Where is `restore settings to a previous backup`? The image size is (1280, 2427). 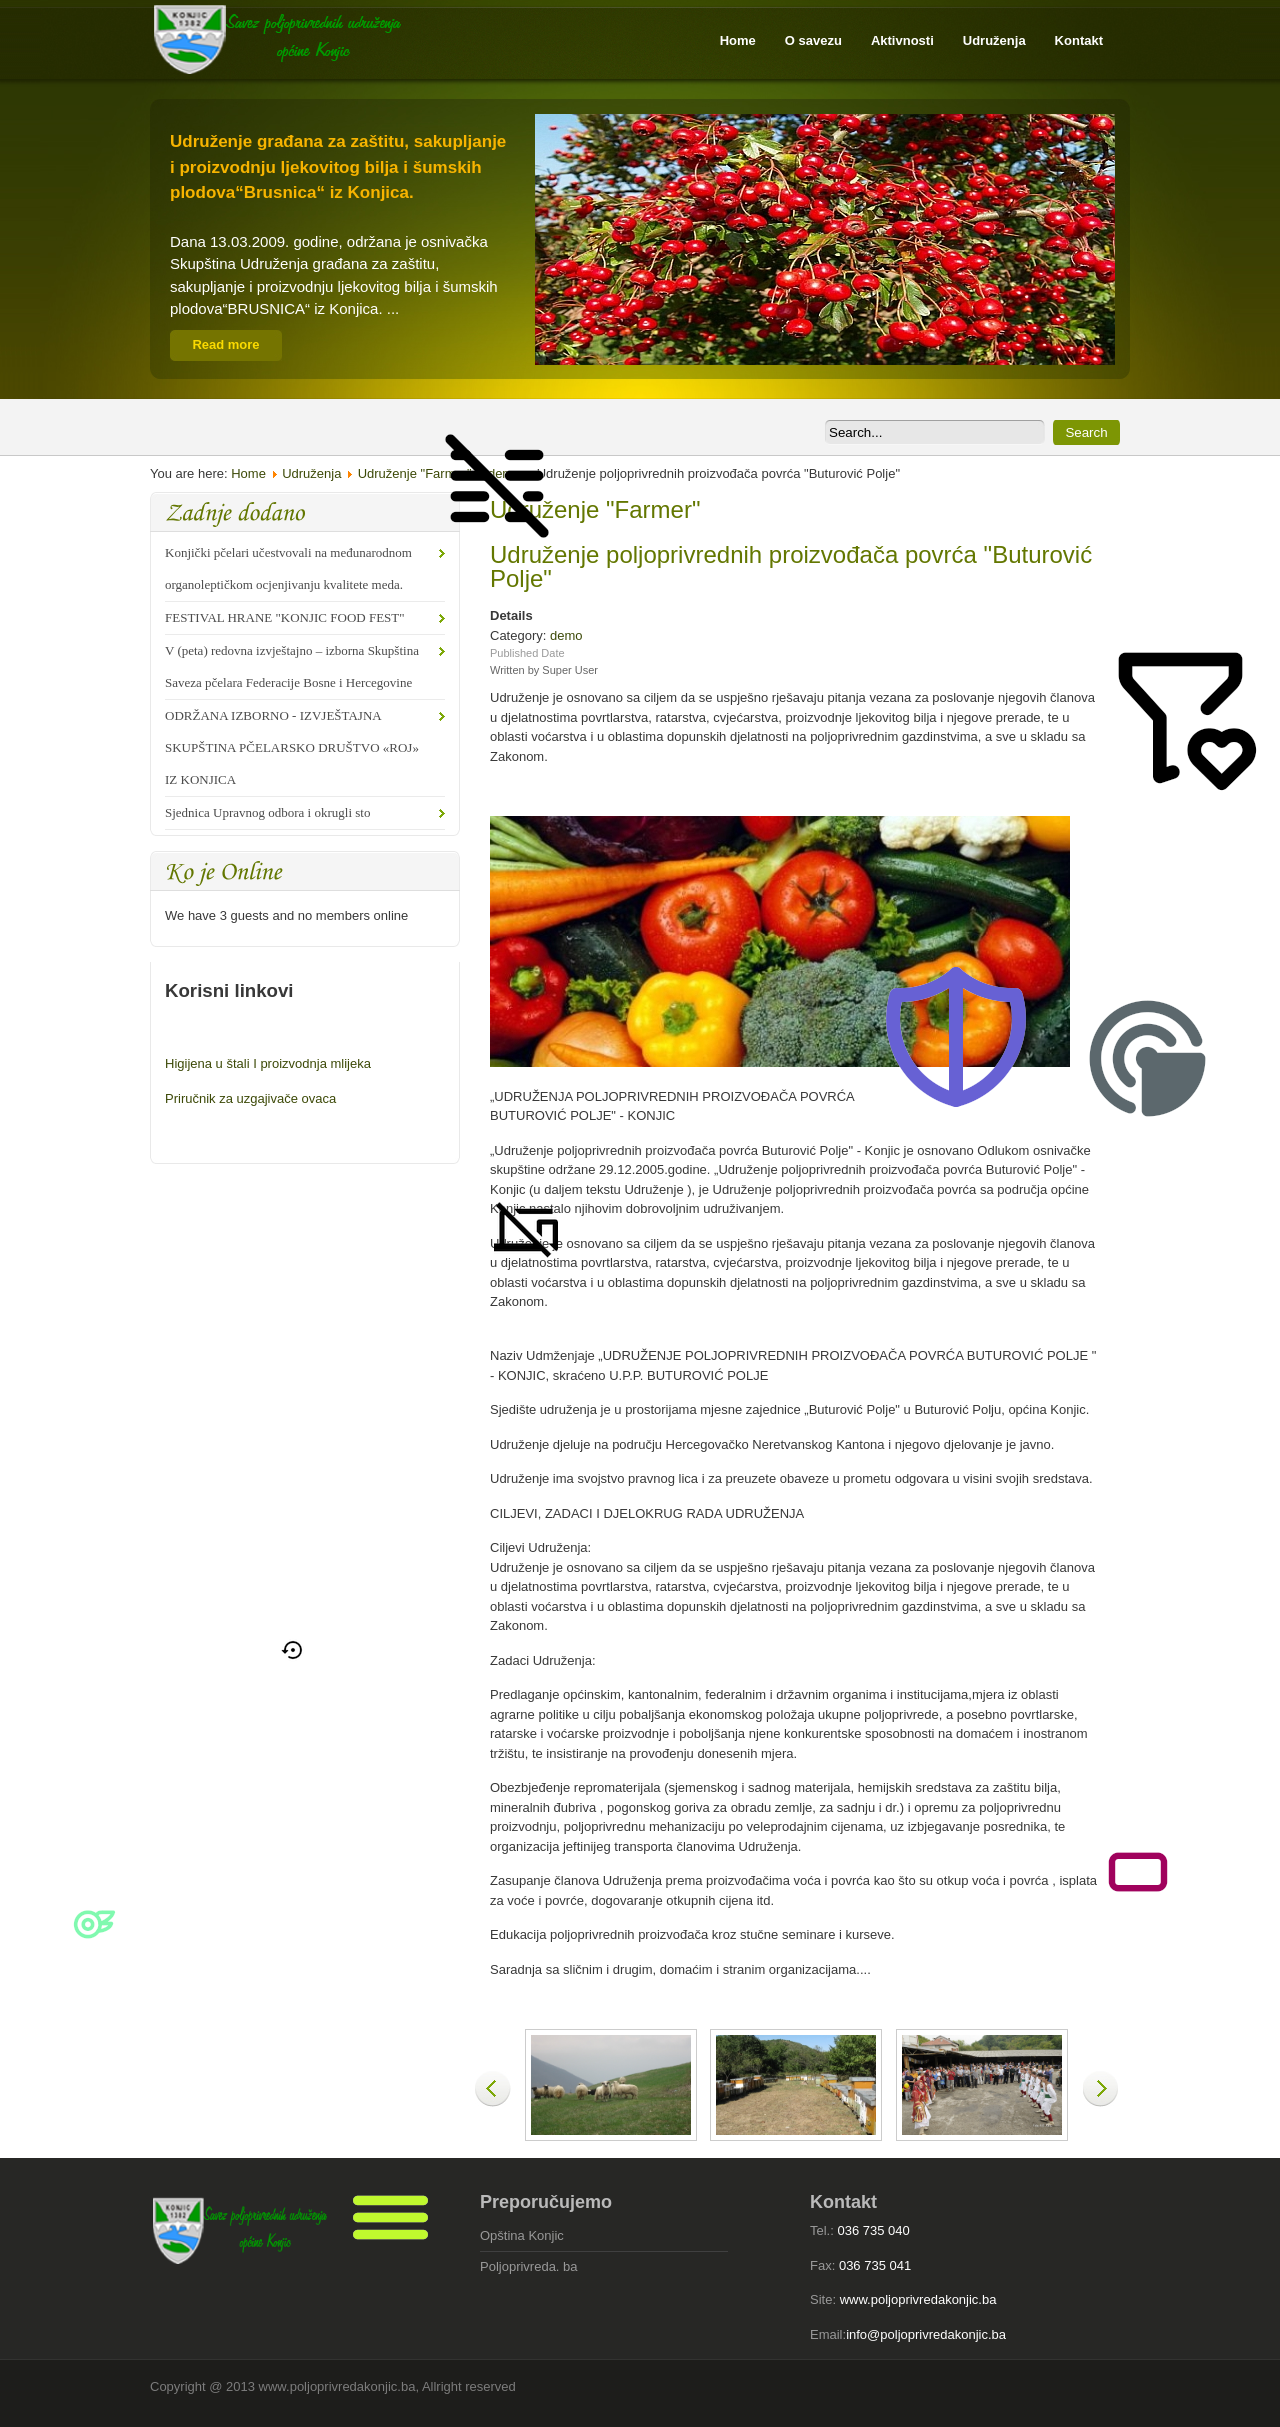 restore settings to a previous backup is located at coordinates (293, 1650).